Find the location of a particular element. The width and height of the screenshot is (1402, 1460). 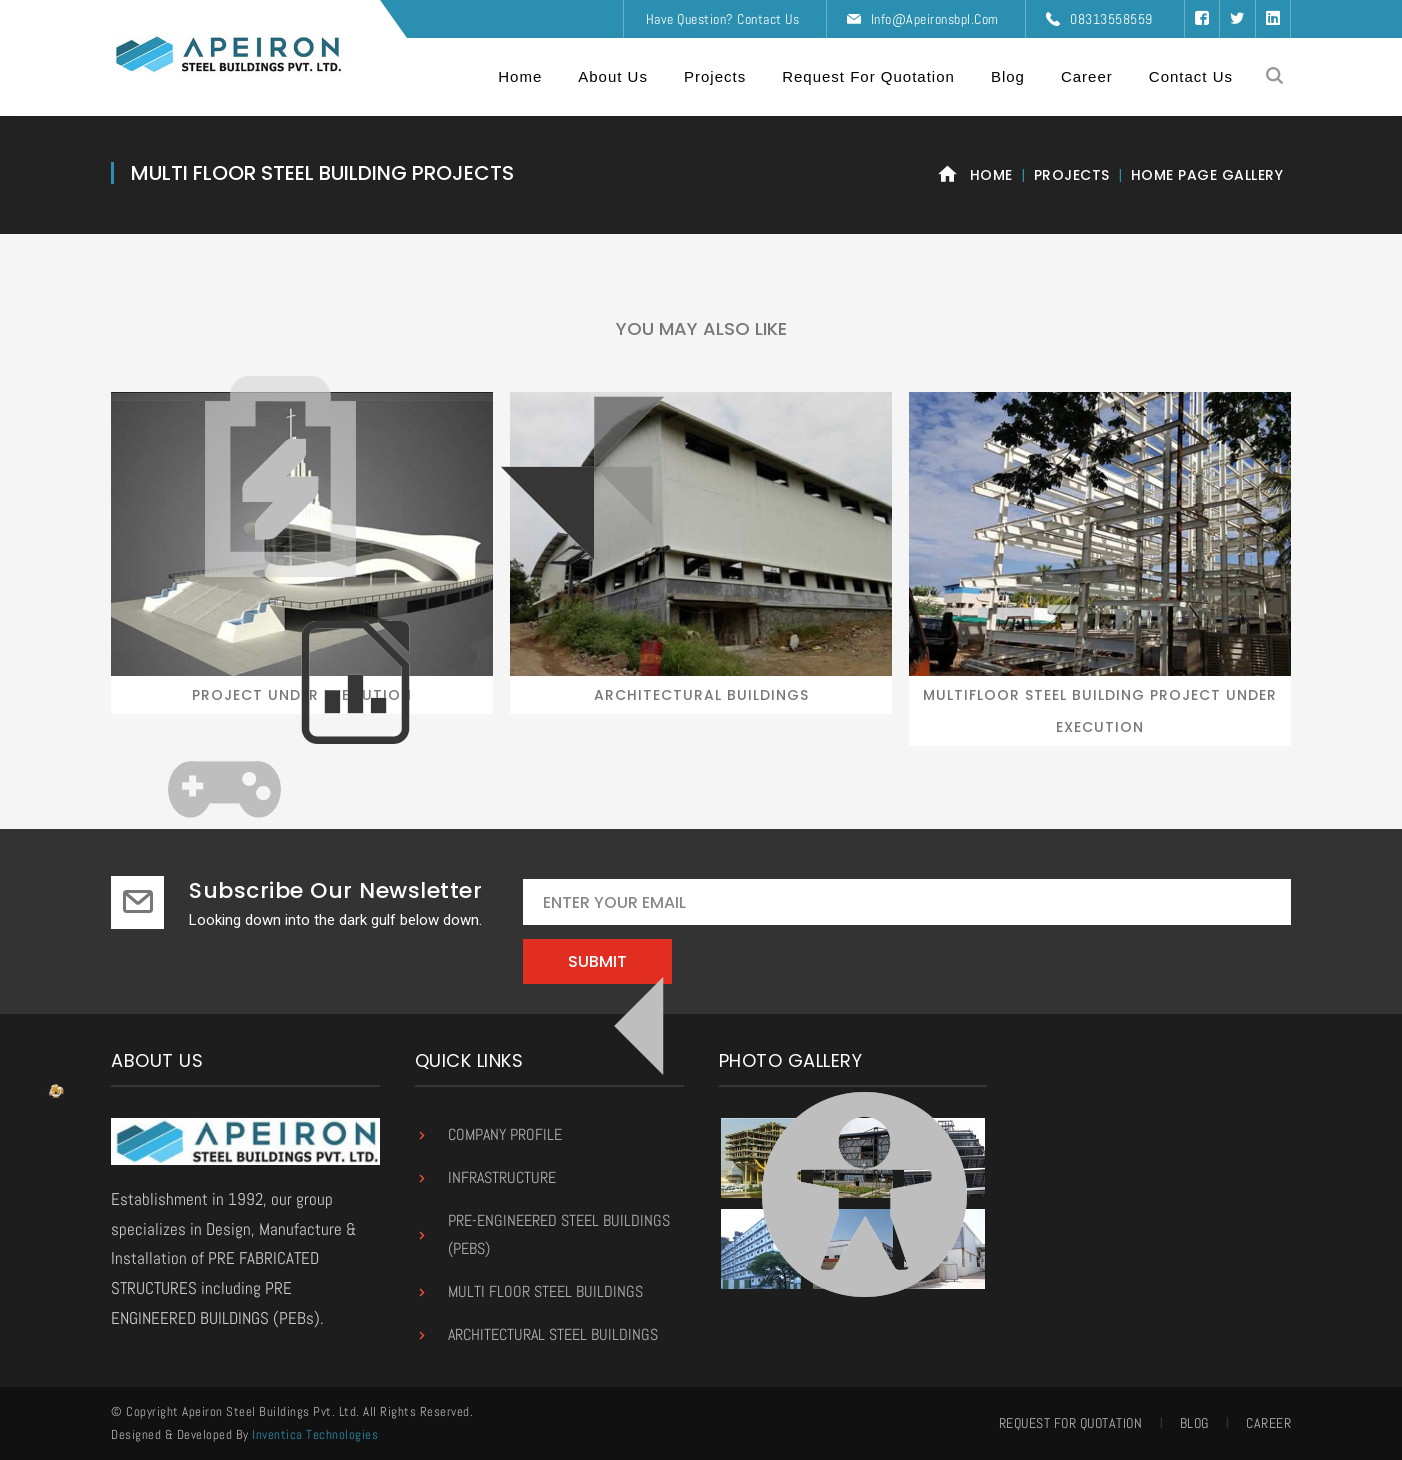

check for available software updates is located at coordinates (56, 1090).